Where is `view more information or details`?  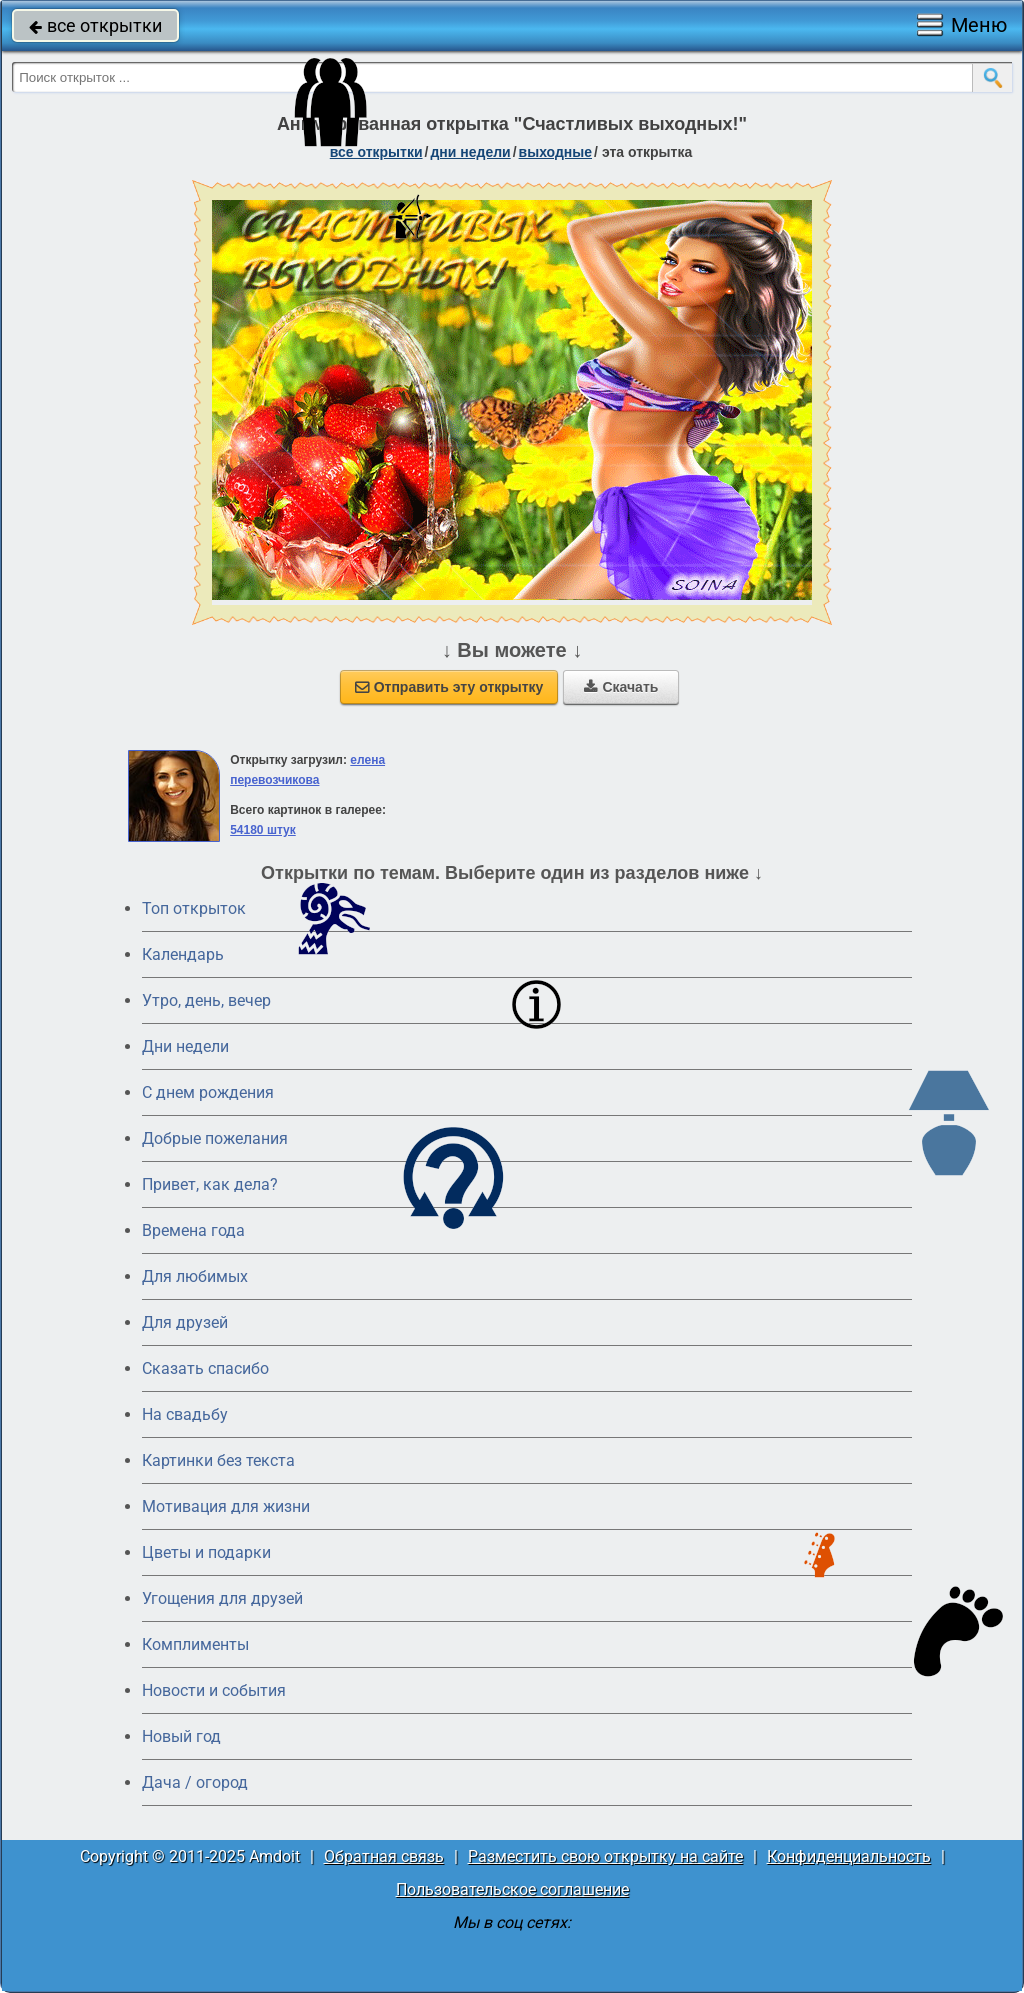
view more information or details is located at coordinates (536, 1004).